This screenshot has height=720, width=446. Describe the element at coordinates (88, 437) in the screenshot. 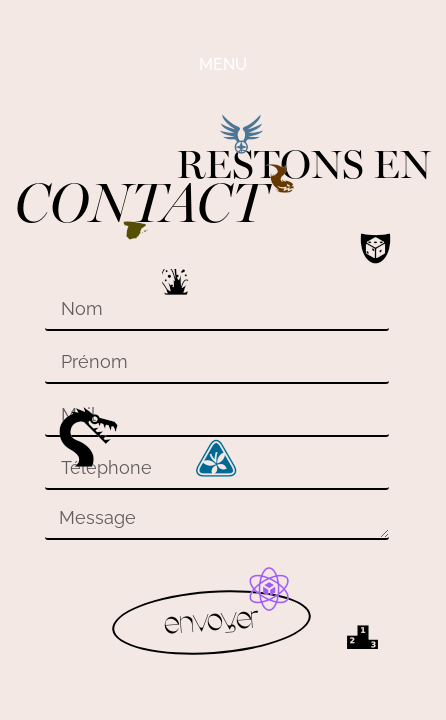

I see `select sea serpent creature in game` at that location.